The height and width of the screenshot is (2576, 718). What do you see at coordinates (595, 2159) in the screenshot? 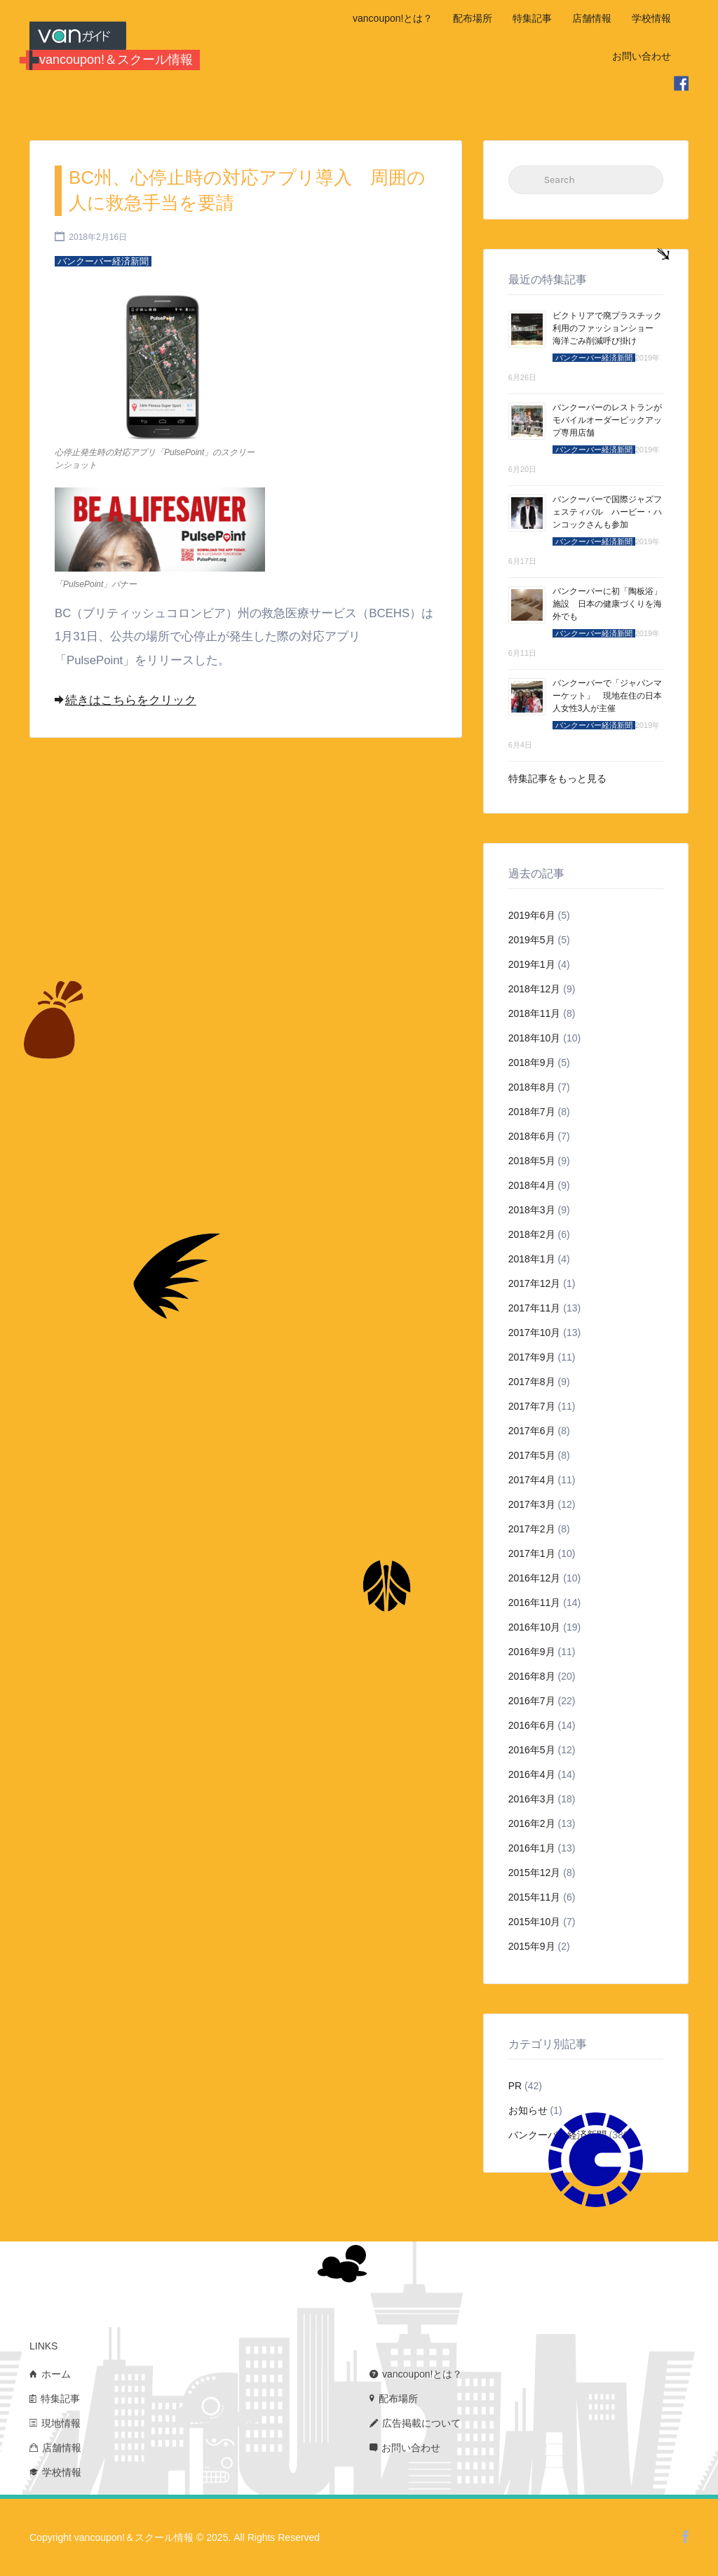
I see `loading or processing indicator` at bounding box center [595, 2159].